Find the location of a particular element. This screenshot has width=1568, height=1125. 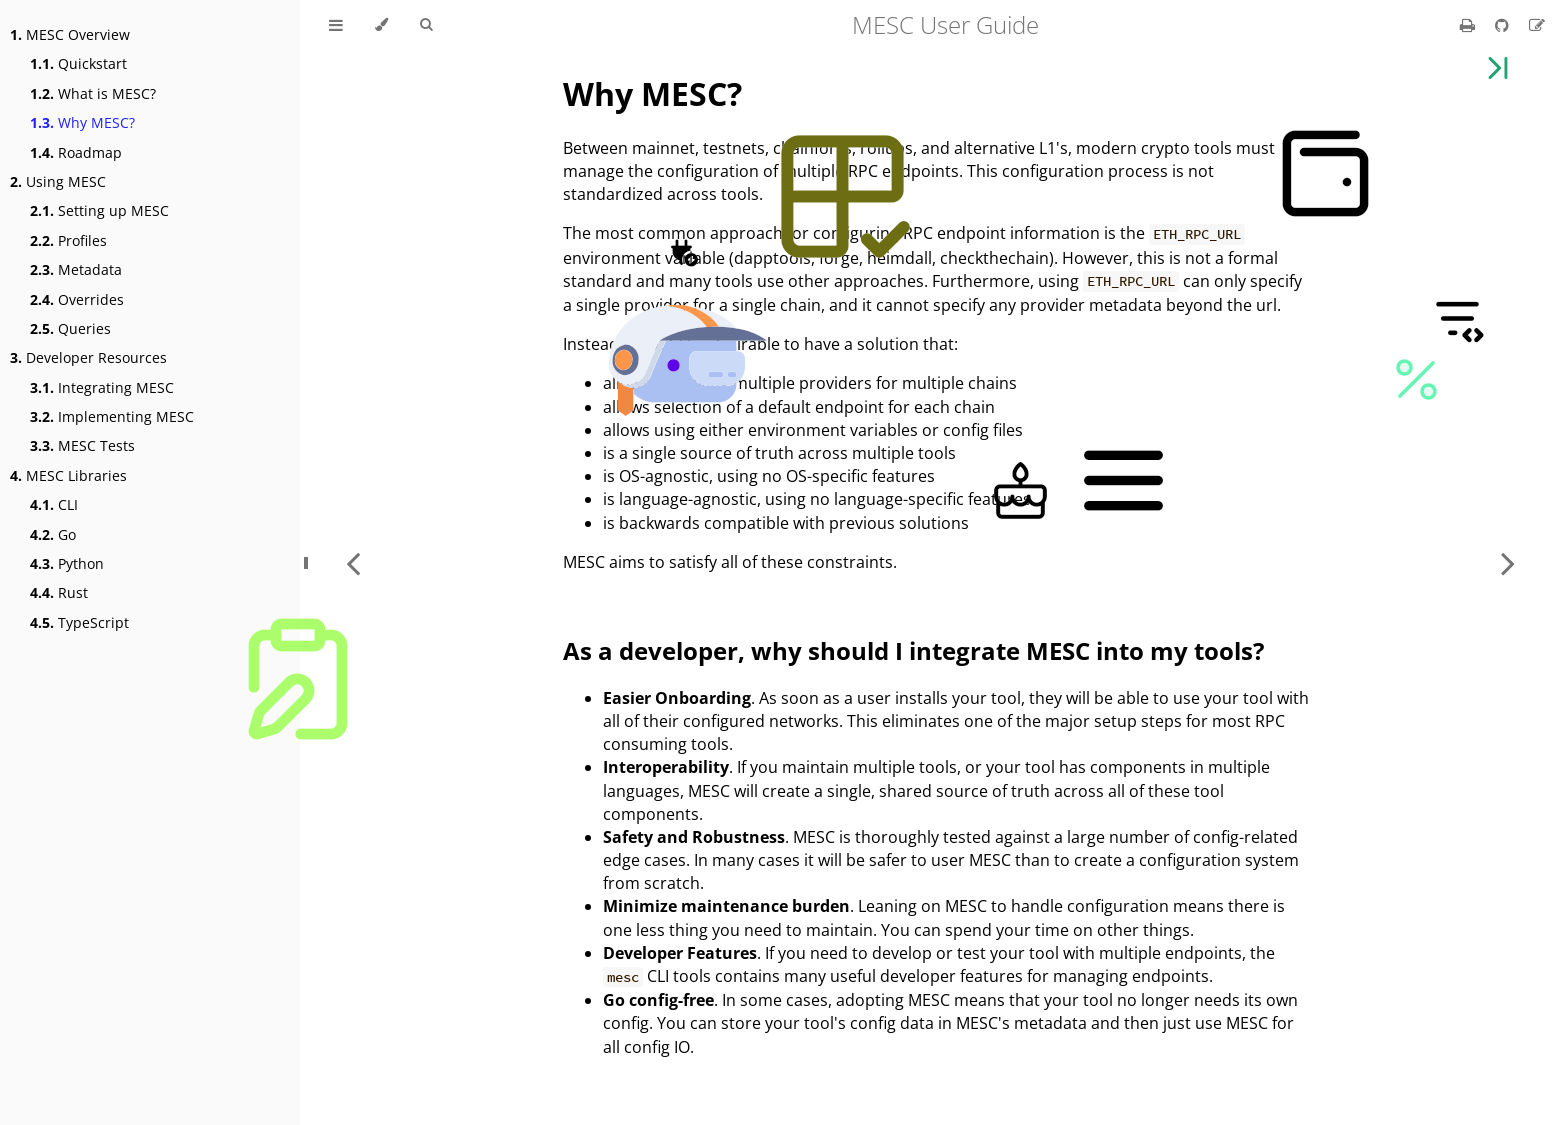

open navigation menu is located at coordinates (1123, 480).